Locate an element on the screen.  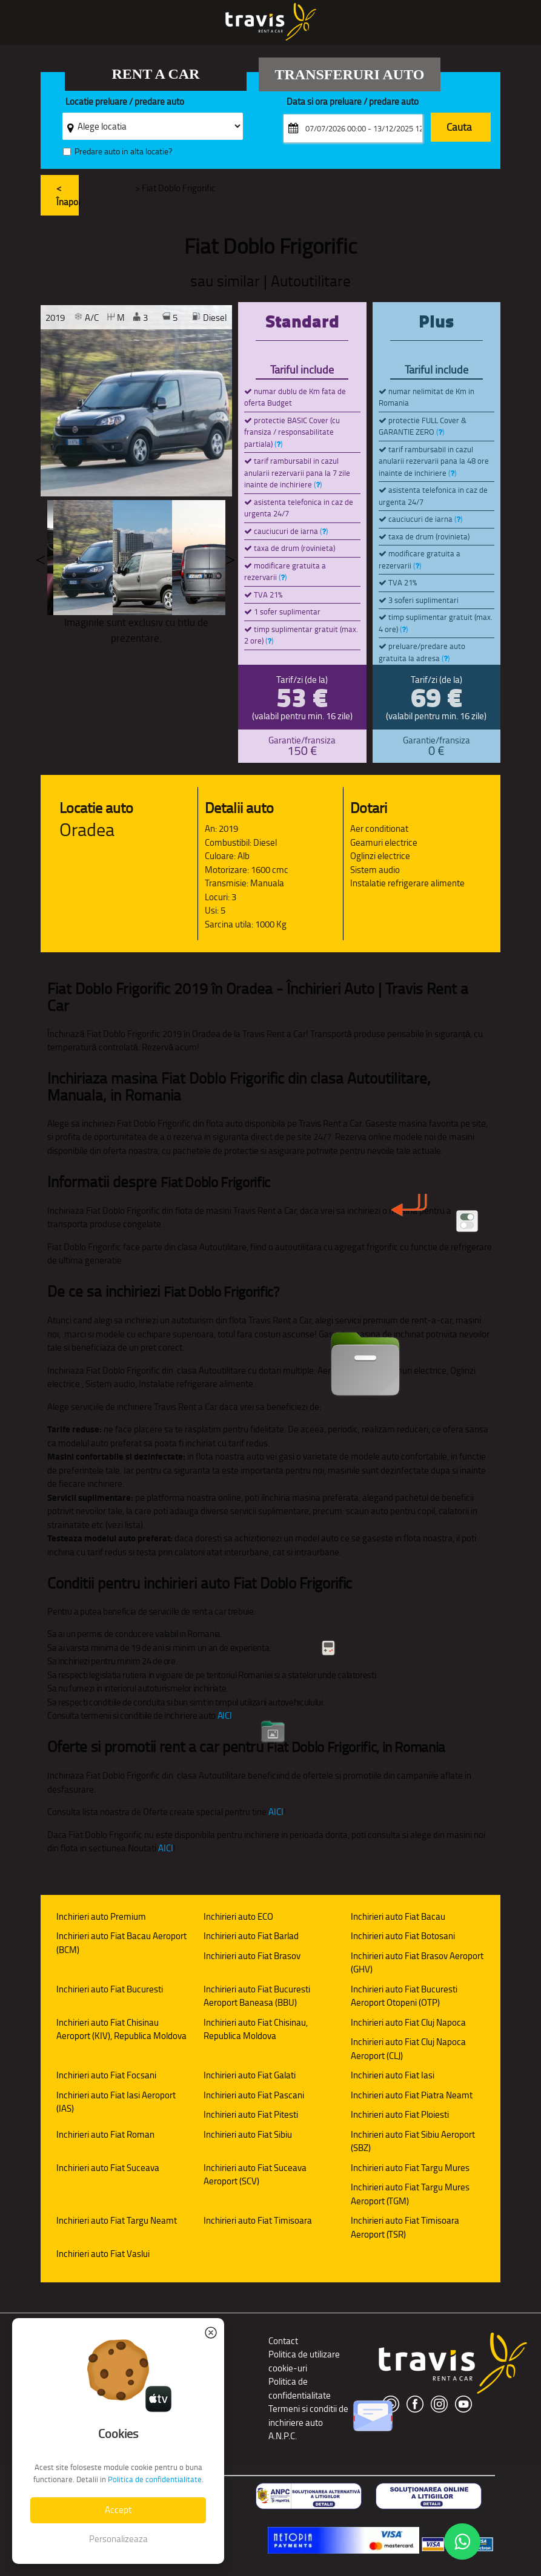
open pictures folder is located at coordinates (273, 1731).